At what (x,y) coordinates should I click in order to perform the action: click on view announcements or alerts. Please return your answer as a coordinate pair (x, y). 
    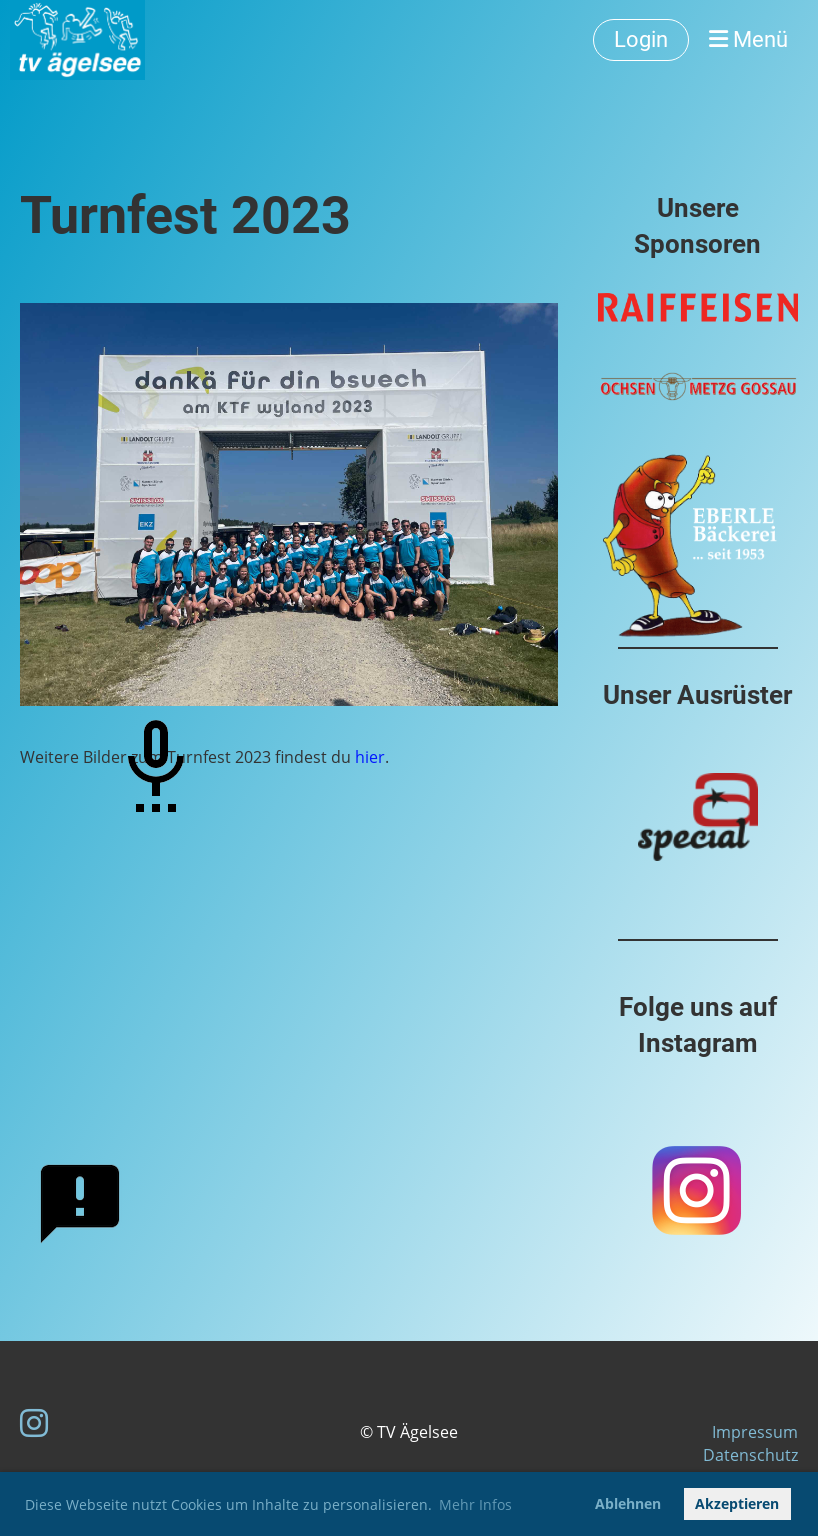
    Looking at the image, I should click on (80, 1204).